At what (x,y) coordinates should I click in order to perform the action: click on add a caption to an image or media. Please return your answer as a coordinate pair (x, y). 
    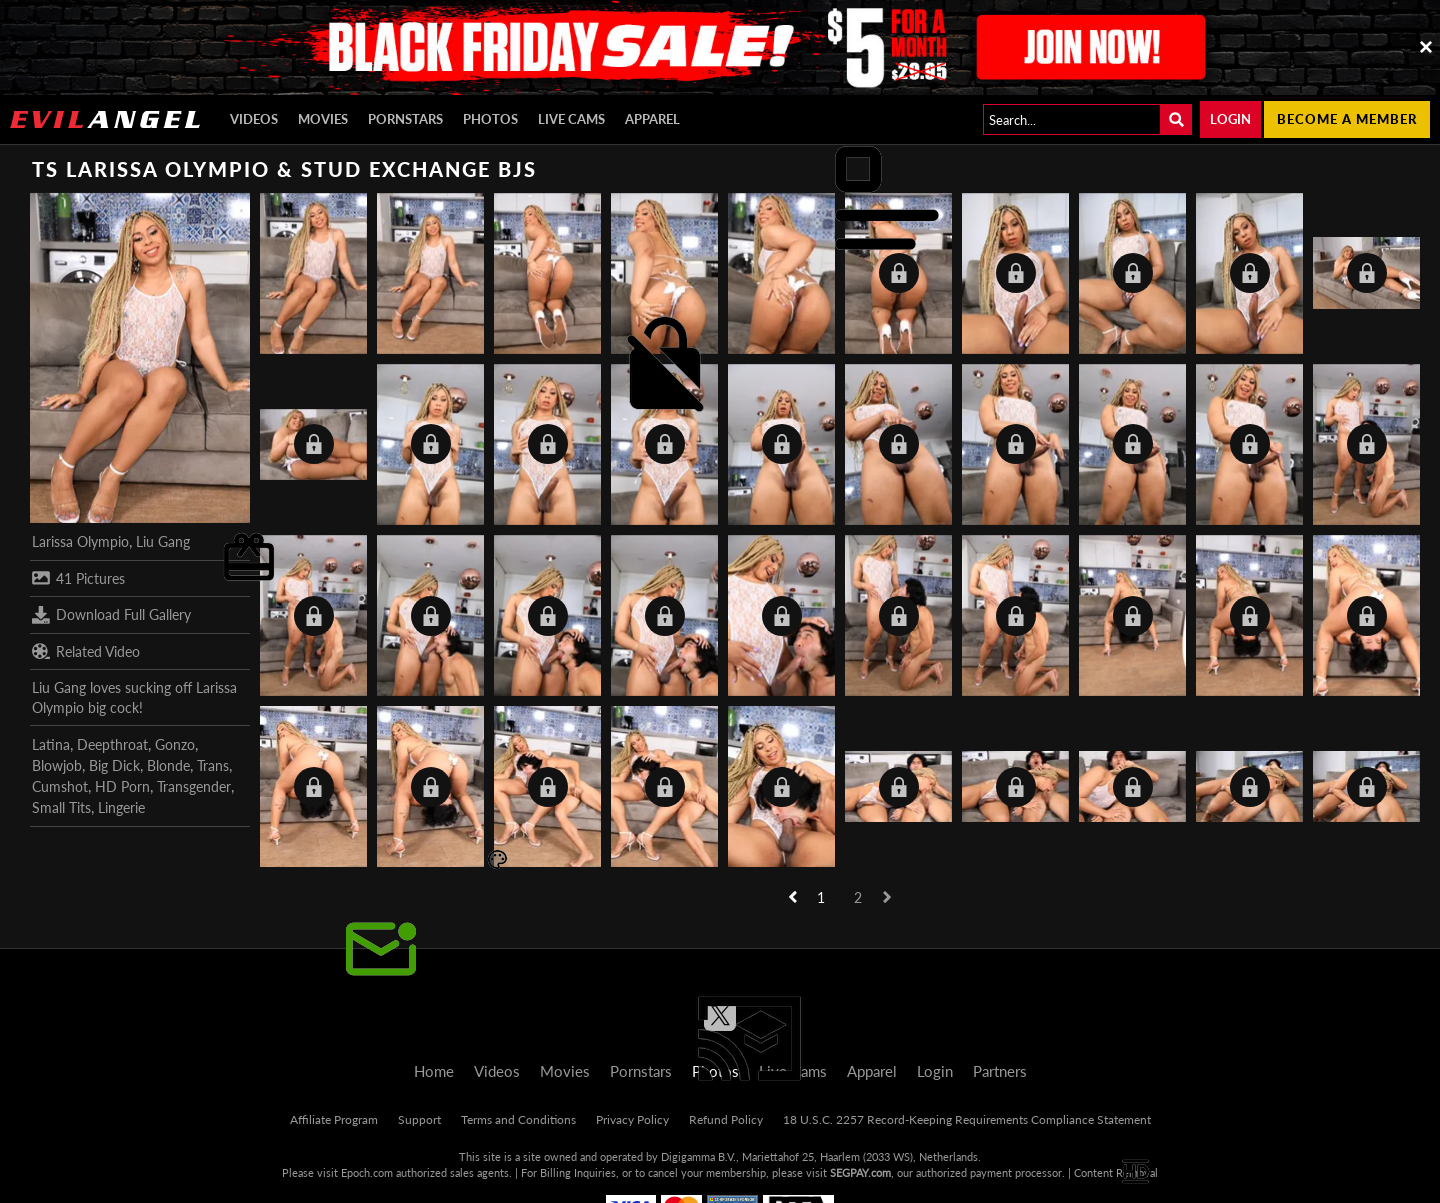
    Looking at the image, I should click on (887, 198).